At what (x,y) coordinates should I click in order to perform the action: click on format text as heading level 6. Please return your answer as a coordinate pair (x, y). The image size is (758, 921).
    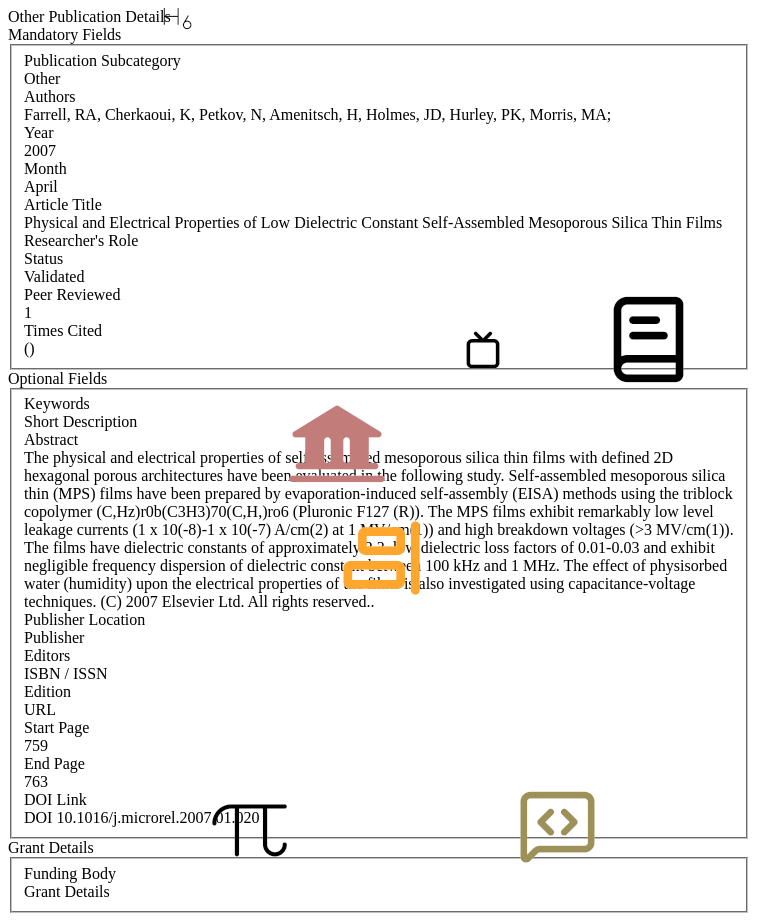
    Looking at the image, I should click on (176, 18).